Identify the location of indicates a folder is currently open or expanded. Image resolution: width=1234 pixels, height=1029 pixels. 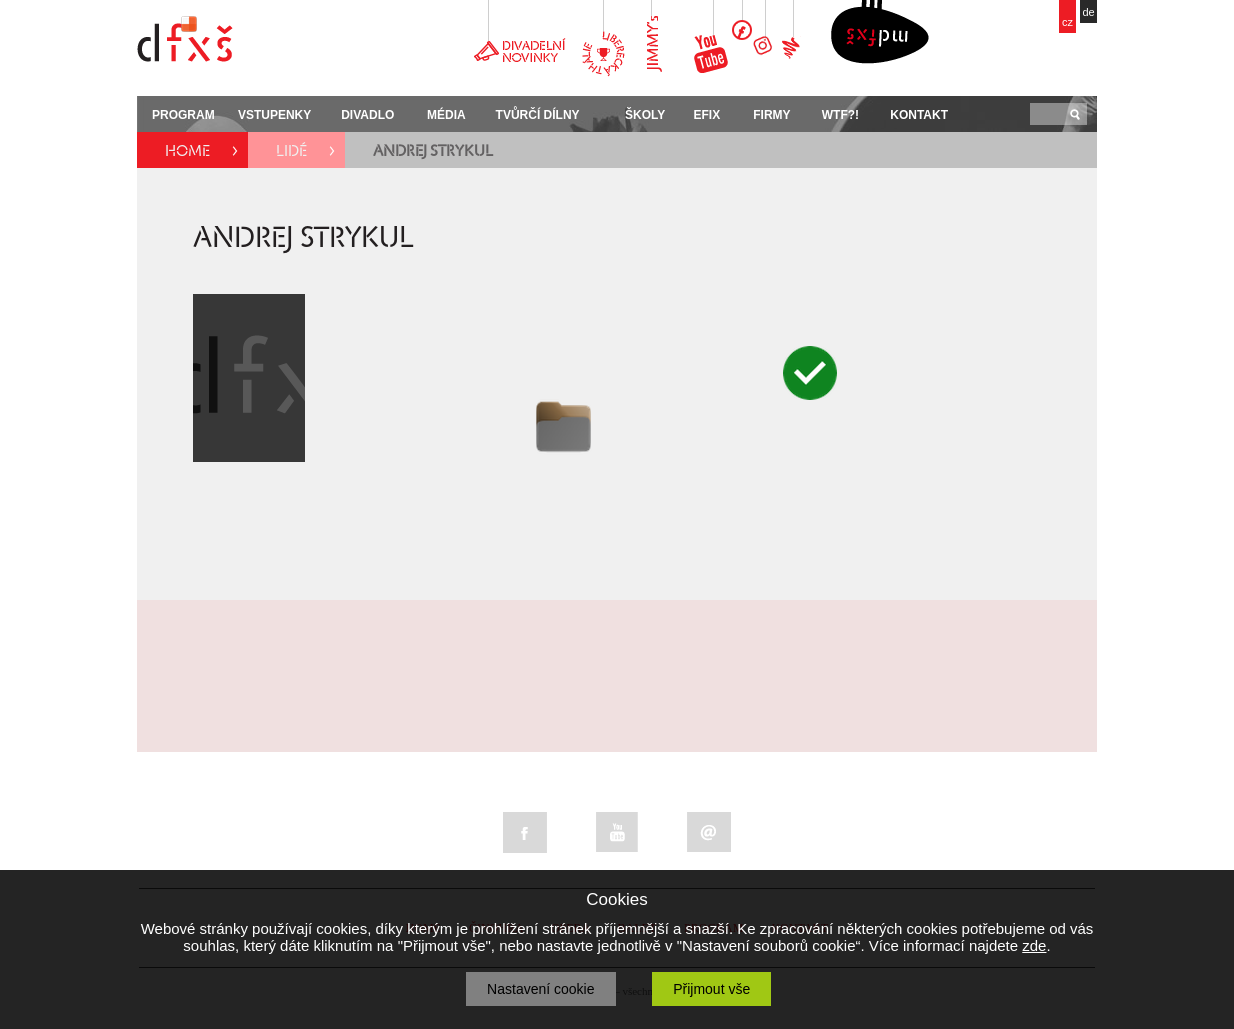
(563, 426).